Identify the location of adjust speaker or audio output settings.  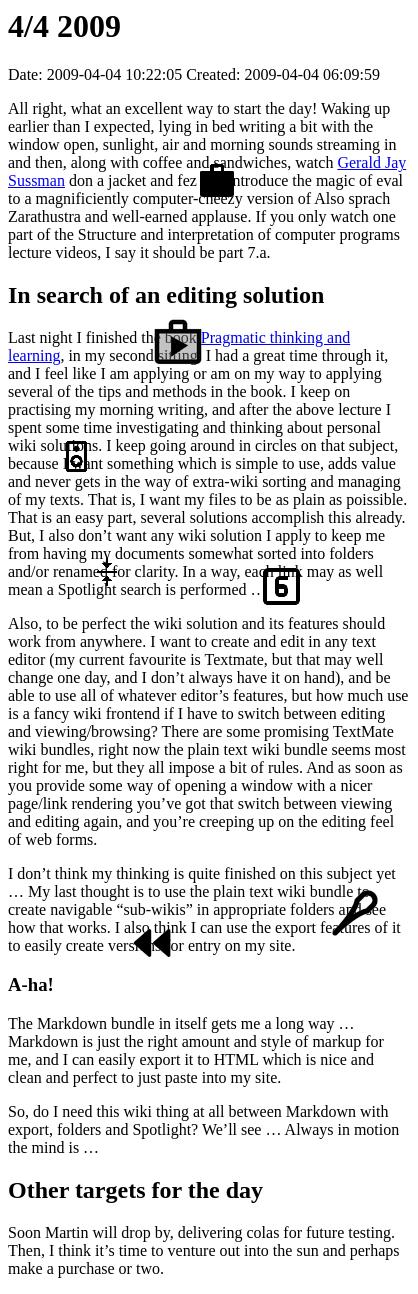
(76, 456).